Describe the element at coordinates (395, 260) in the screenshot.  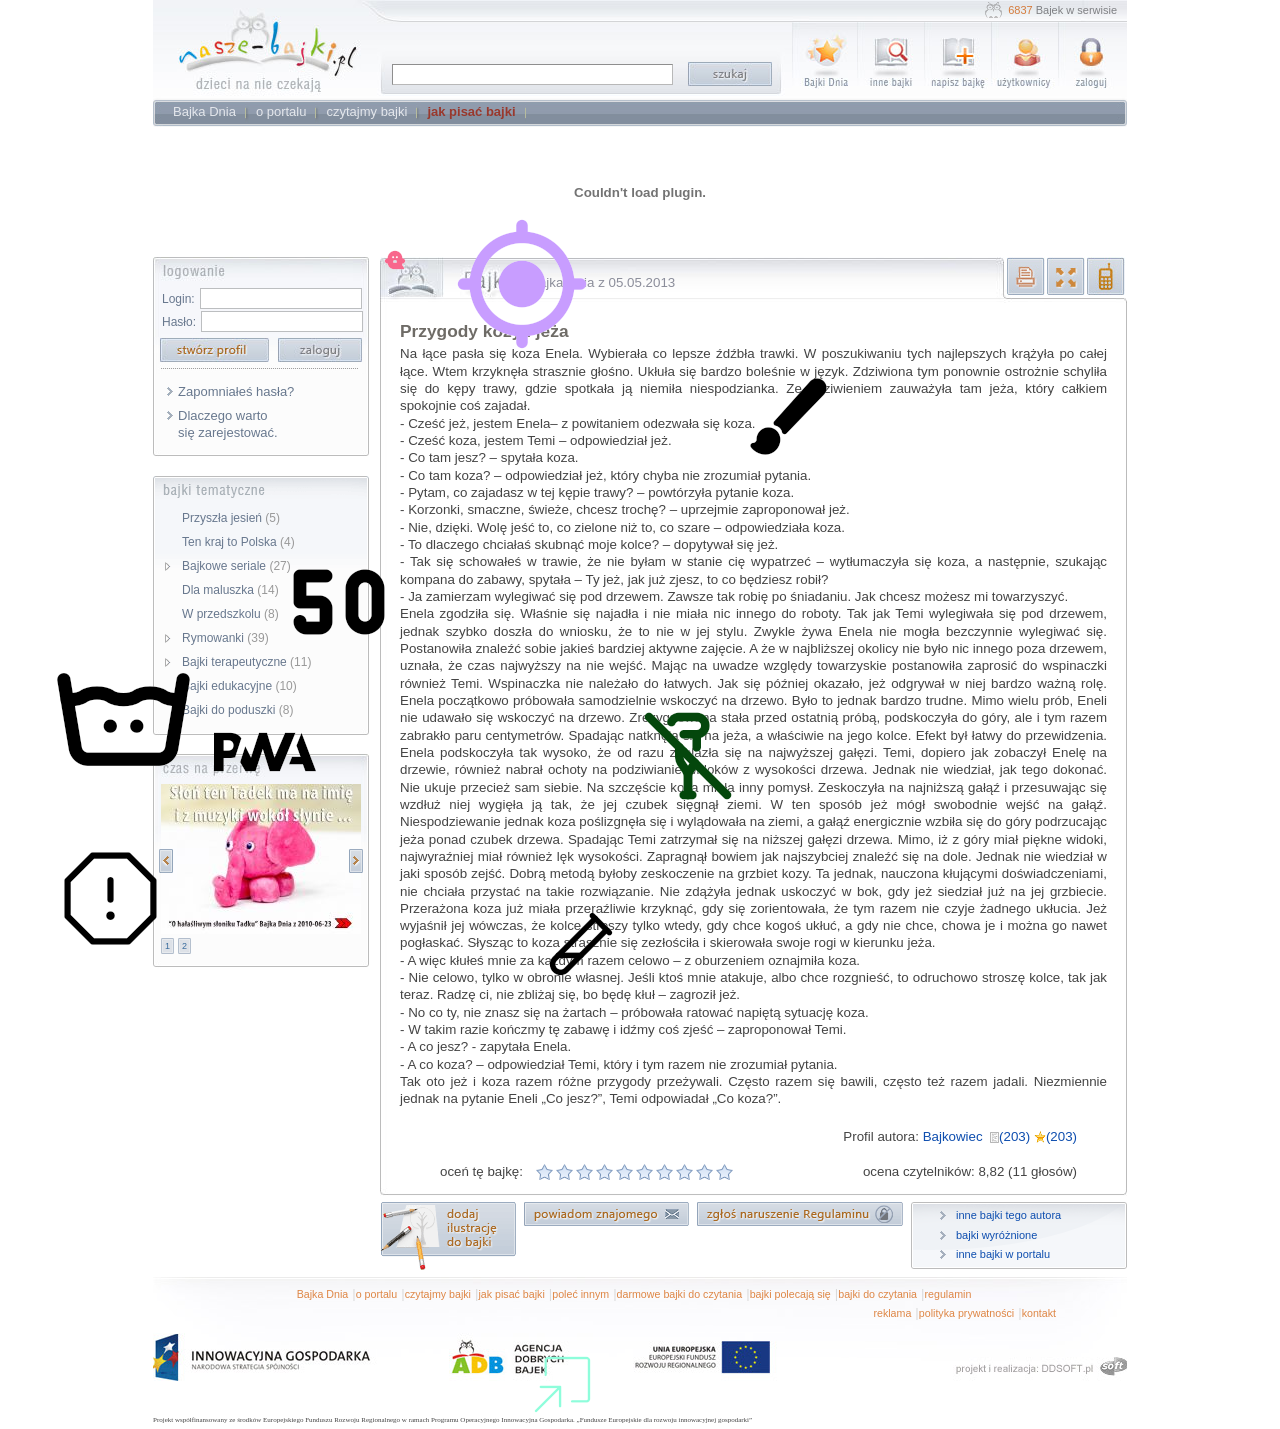
I see `toggle ghost mode or invisible status` at that location.